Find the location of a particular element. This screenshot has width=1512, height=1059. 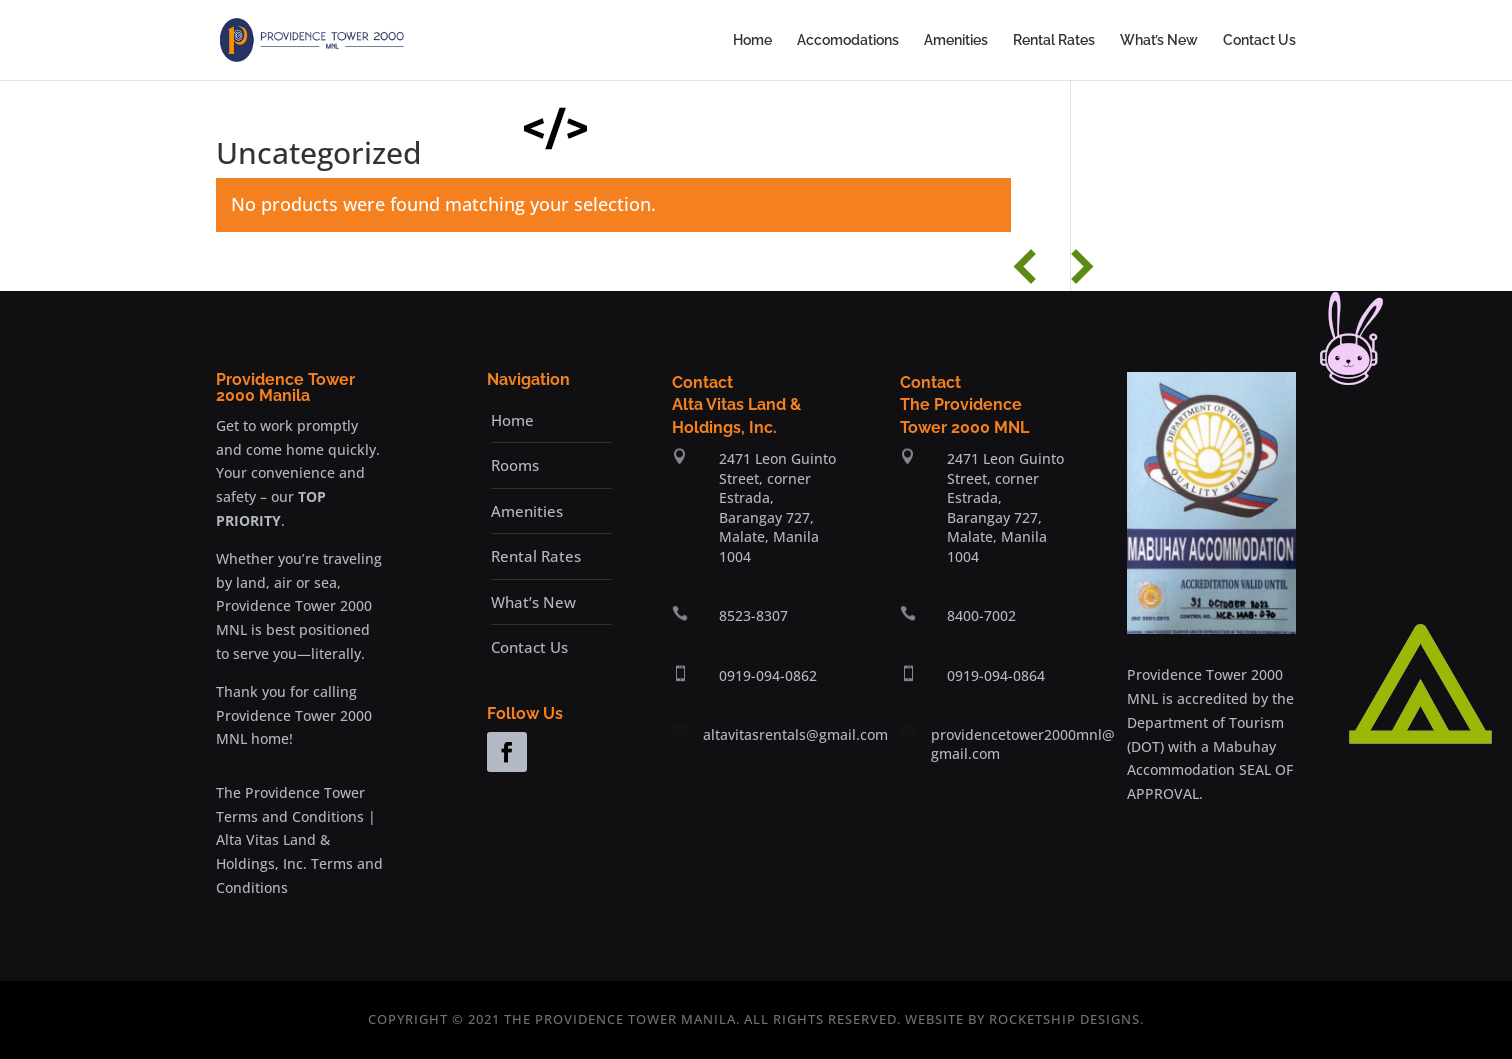

toggle code view mode in editor is located at coordinates (1053, 266).